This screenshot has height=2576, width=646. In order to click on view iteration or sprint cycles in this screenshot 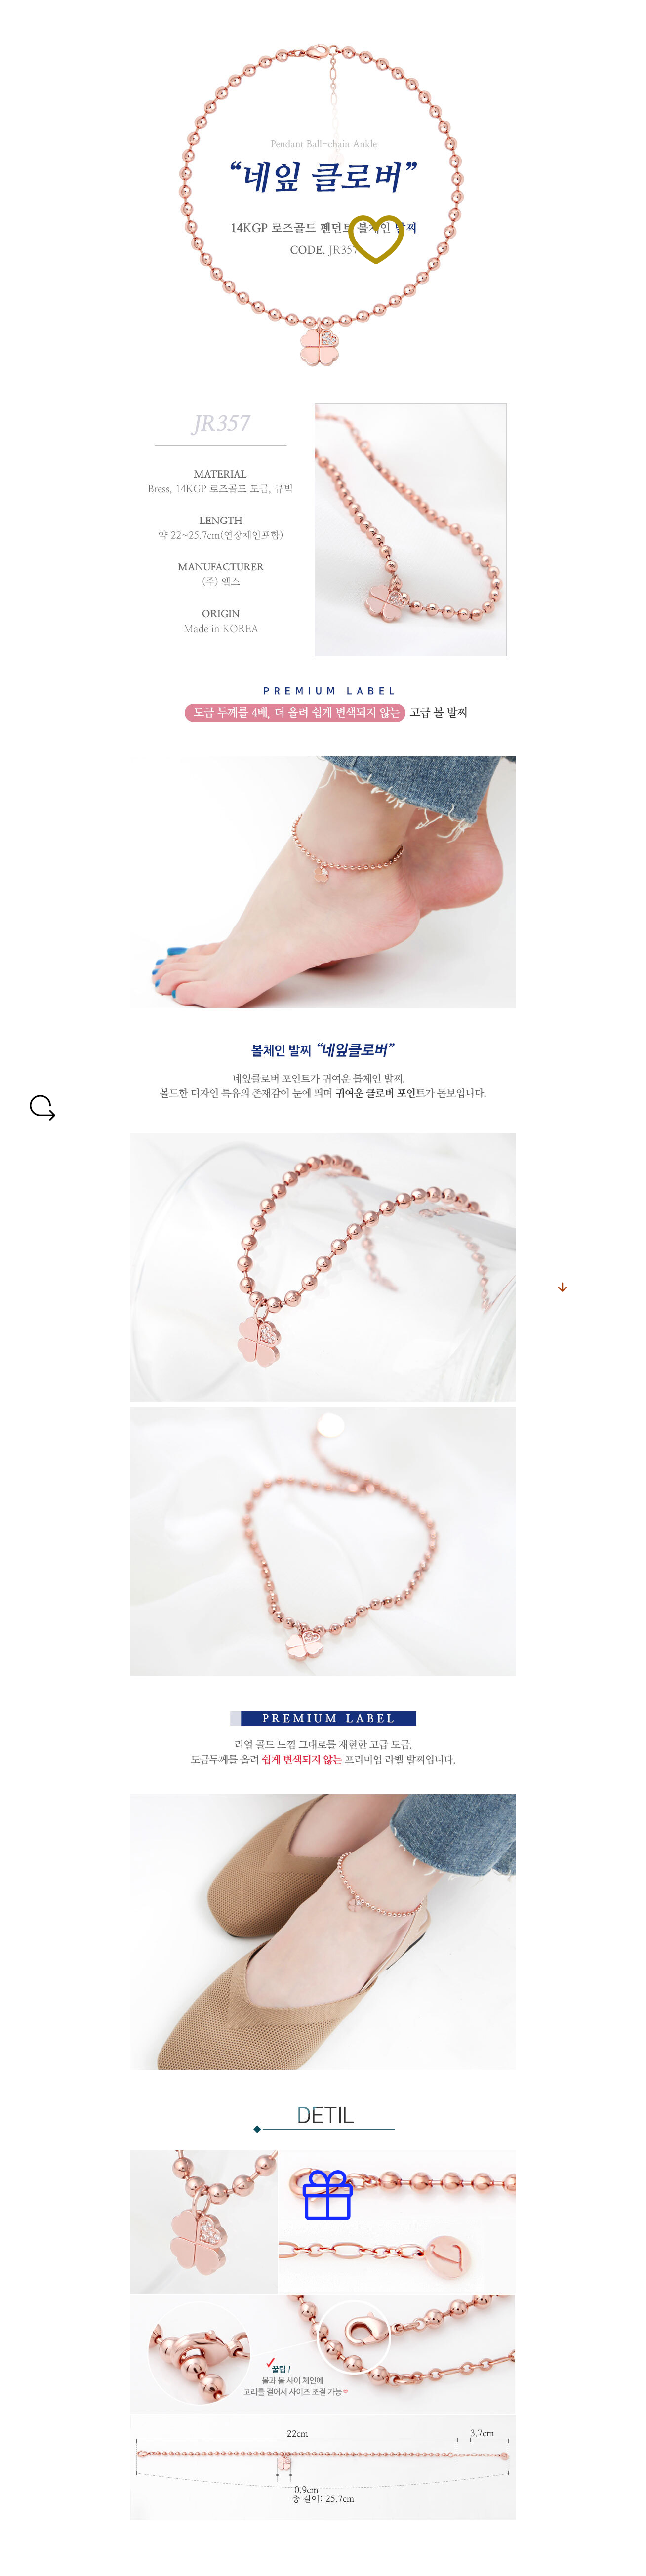, I will do `click(42, 1107)`.